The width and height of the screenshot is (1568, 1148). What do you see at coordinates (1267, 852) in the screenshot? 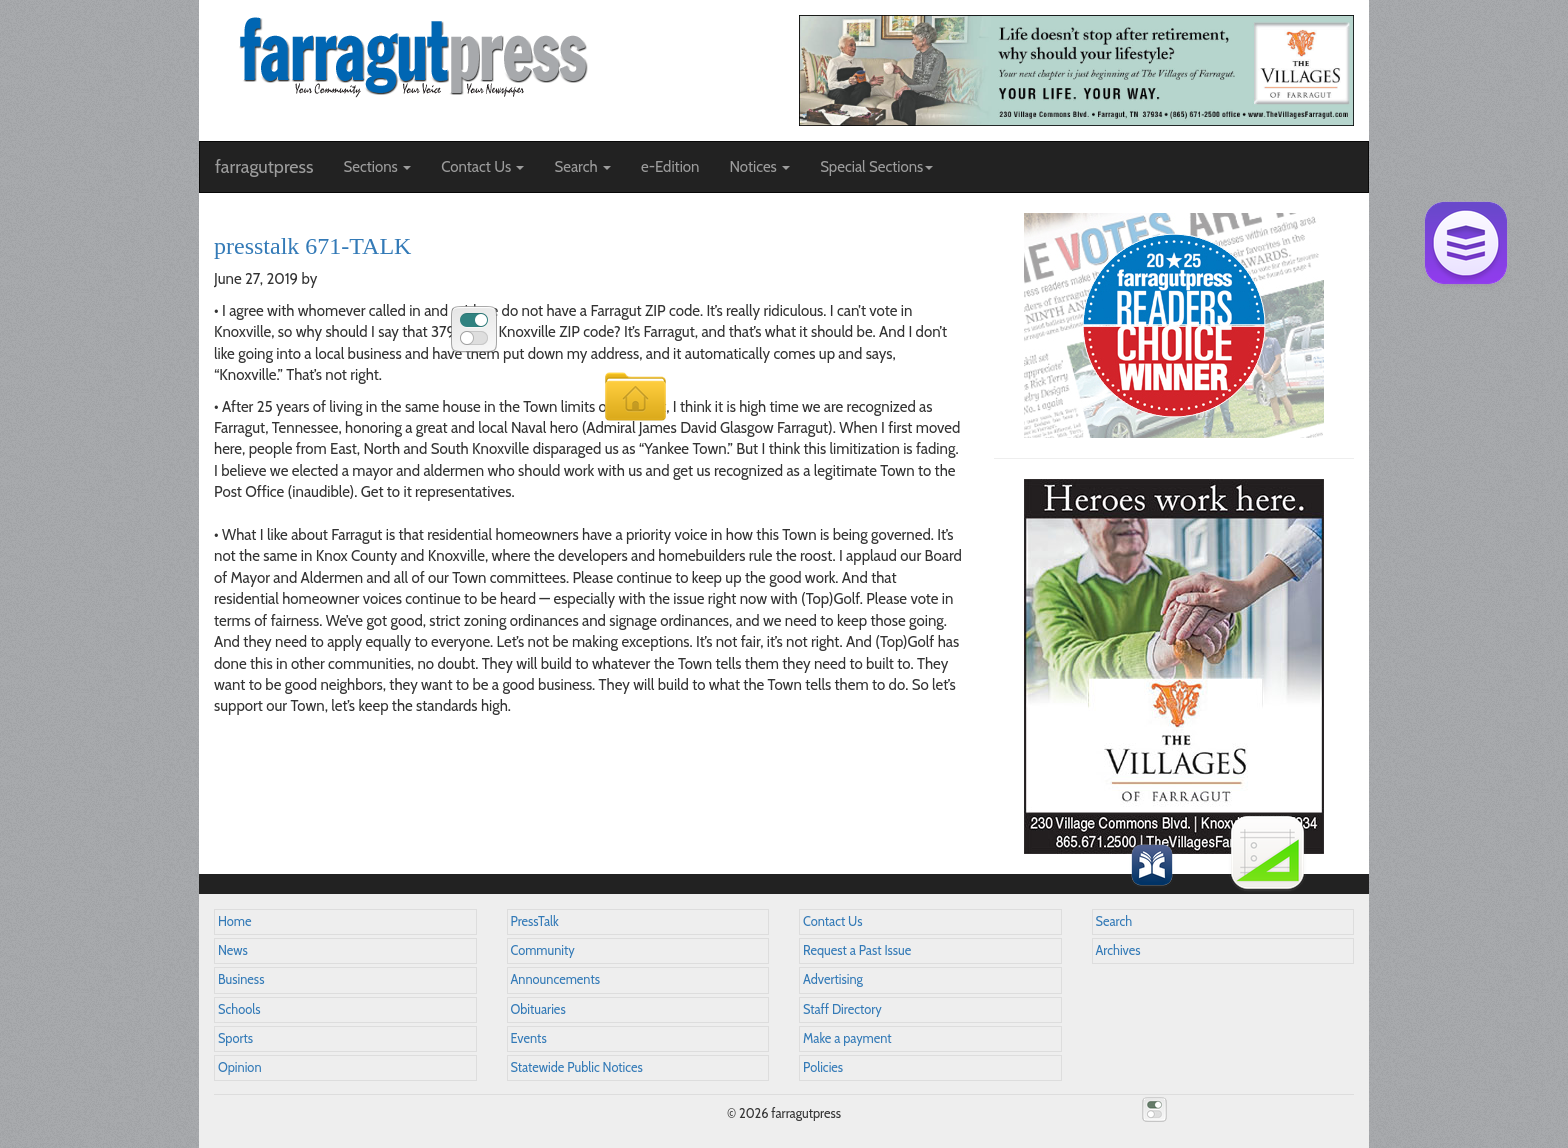
I see `open glade interface designer` at bounding box center [1267, 852].